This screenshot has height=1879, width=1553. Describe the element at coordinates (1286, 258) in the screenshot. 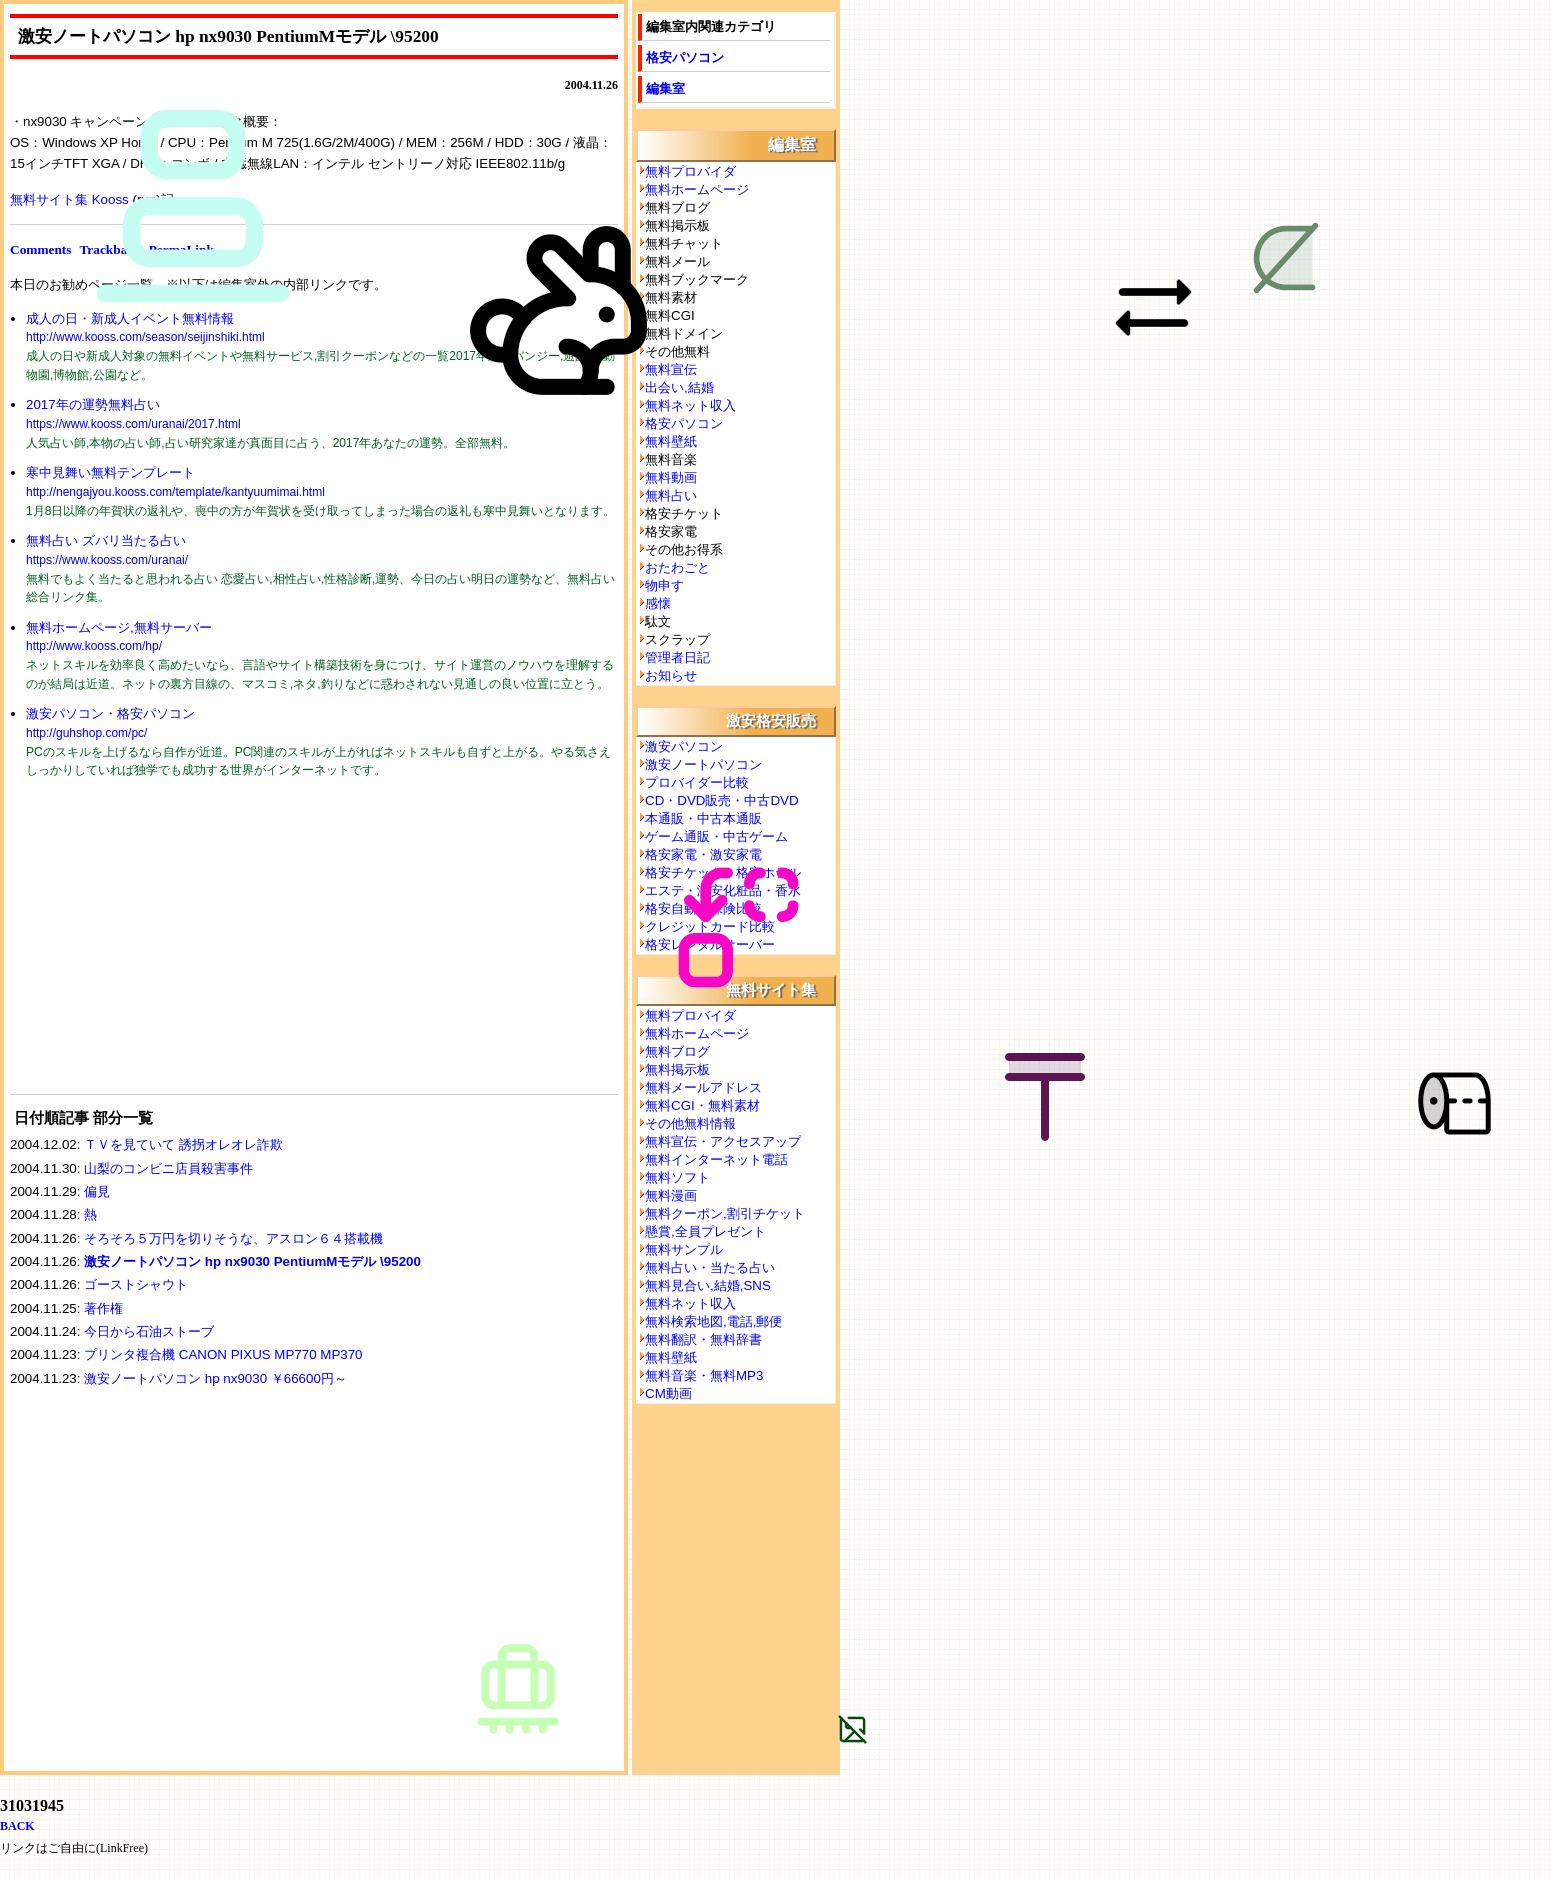

I see `indicates a set is not a subset of another in mathematical notation` at that location.